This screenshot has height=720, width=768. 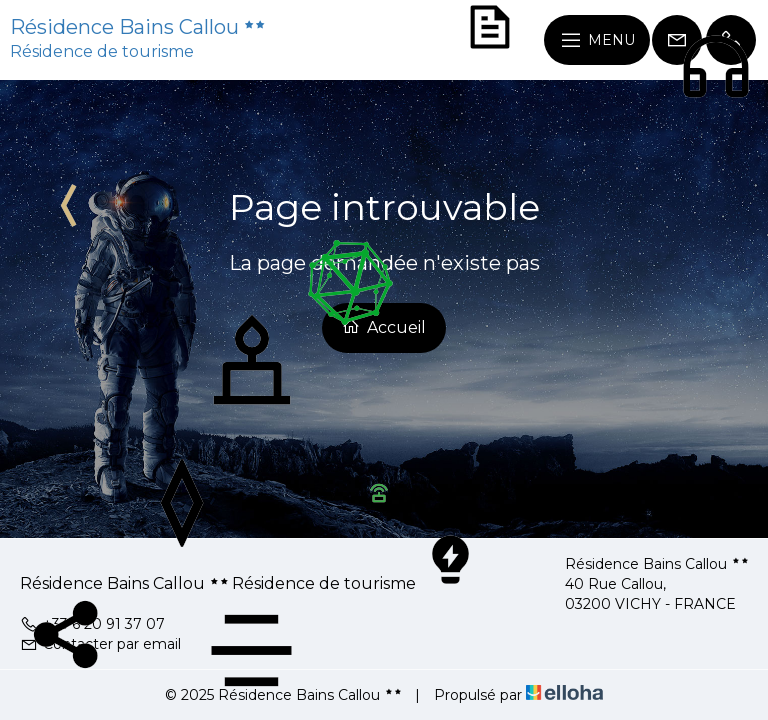 I want to click on access audio or music settings, so click(x=716, y=68).